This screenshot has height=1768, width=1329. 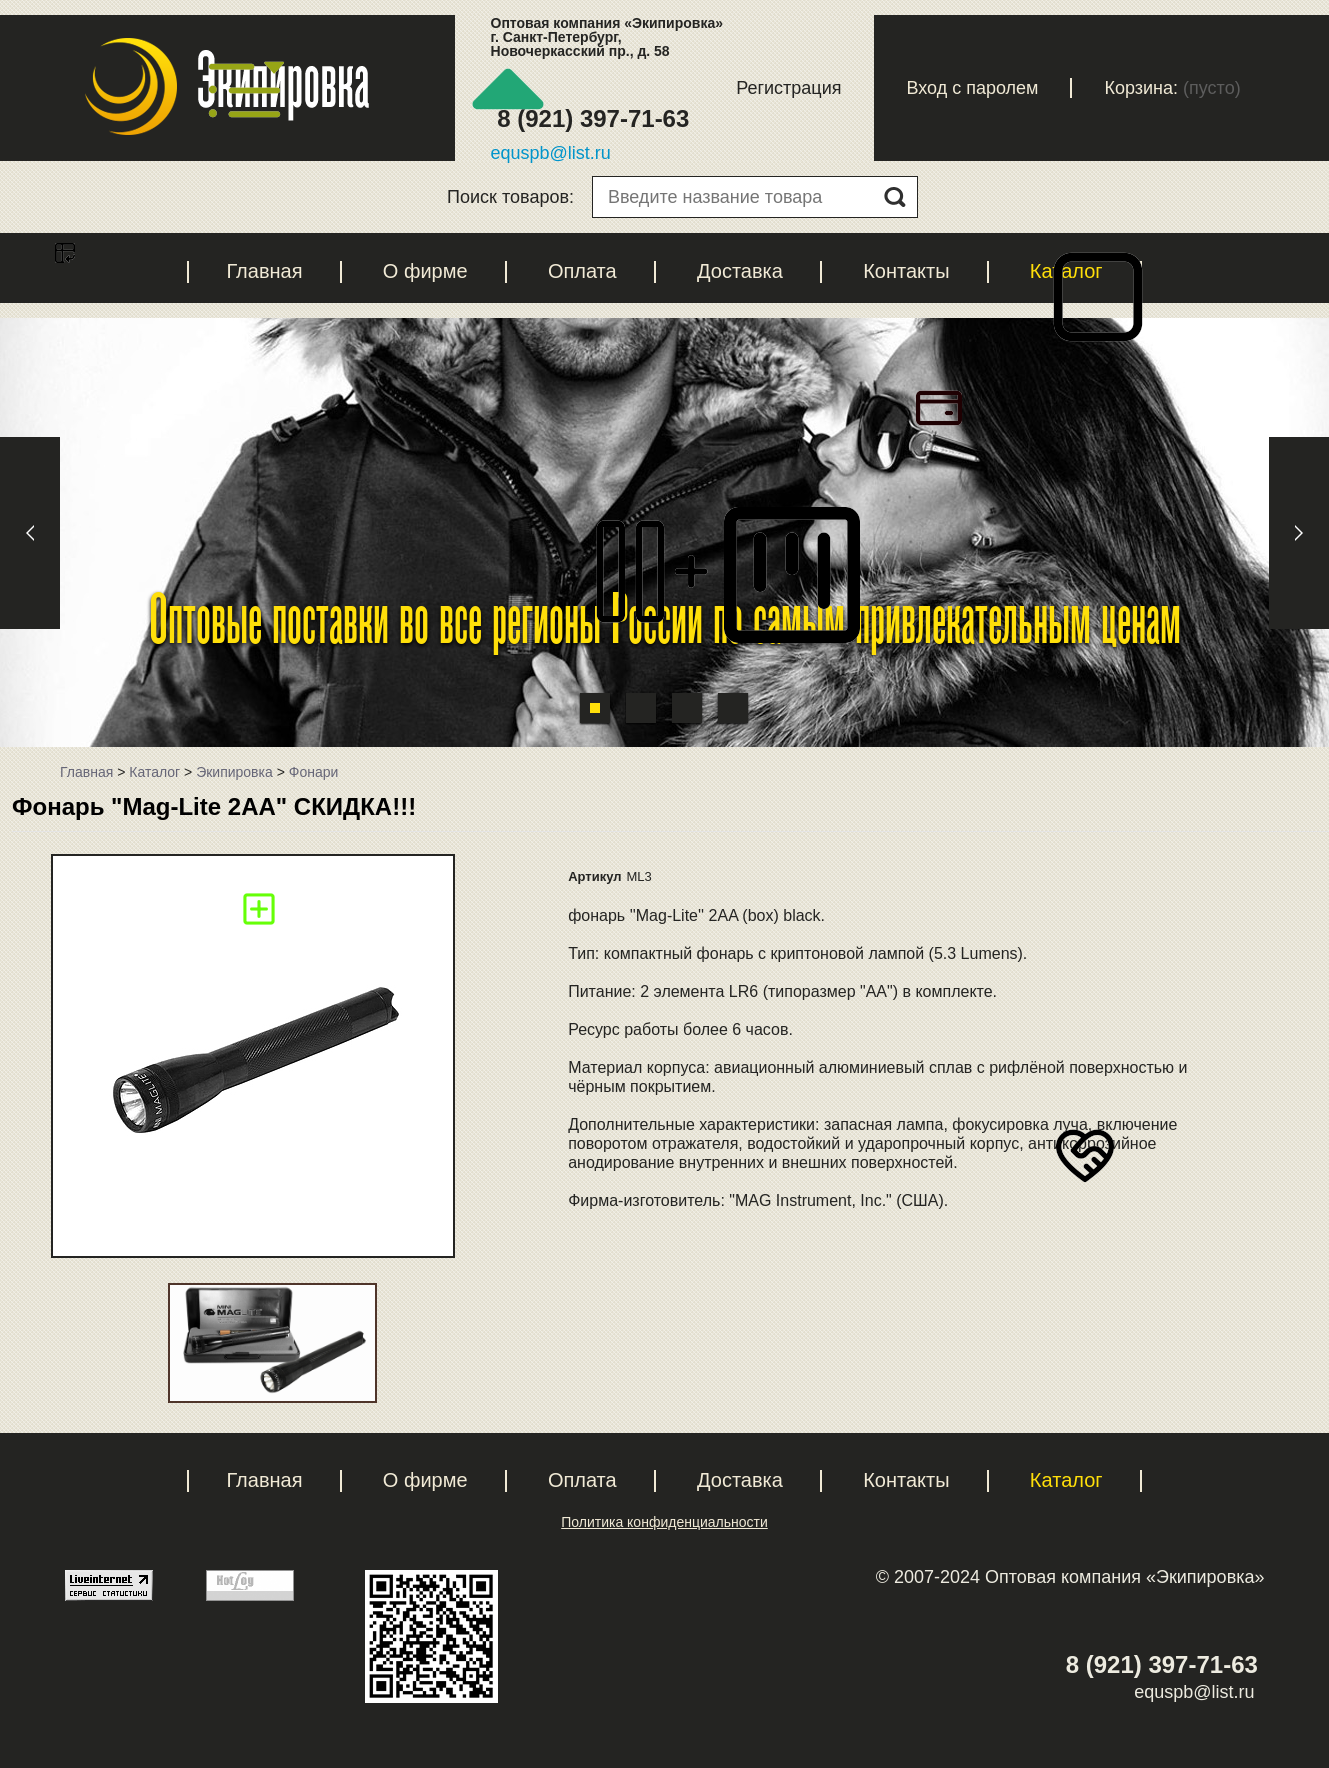 What do you see at coordinates (939, 408) in the screenshot?
I see `manage payment methods` at bounding box center [939, 408].